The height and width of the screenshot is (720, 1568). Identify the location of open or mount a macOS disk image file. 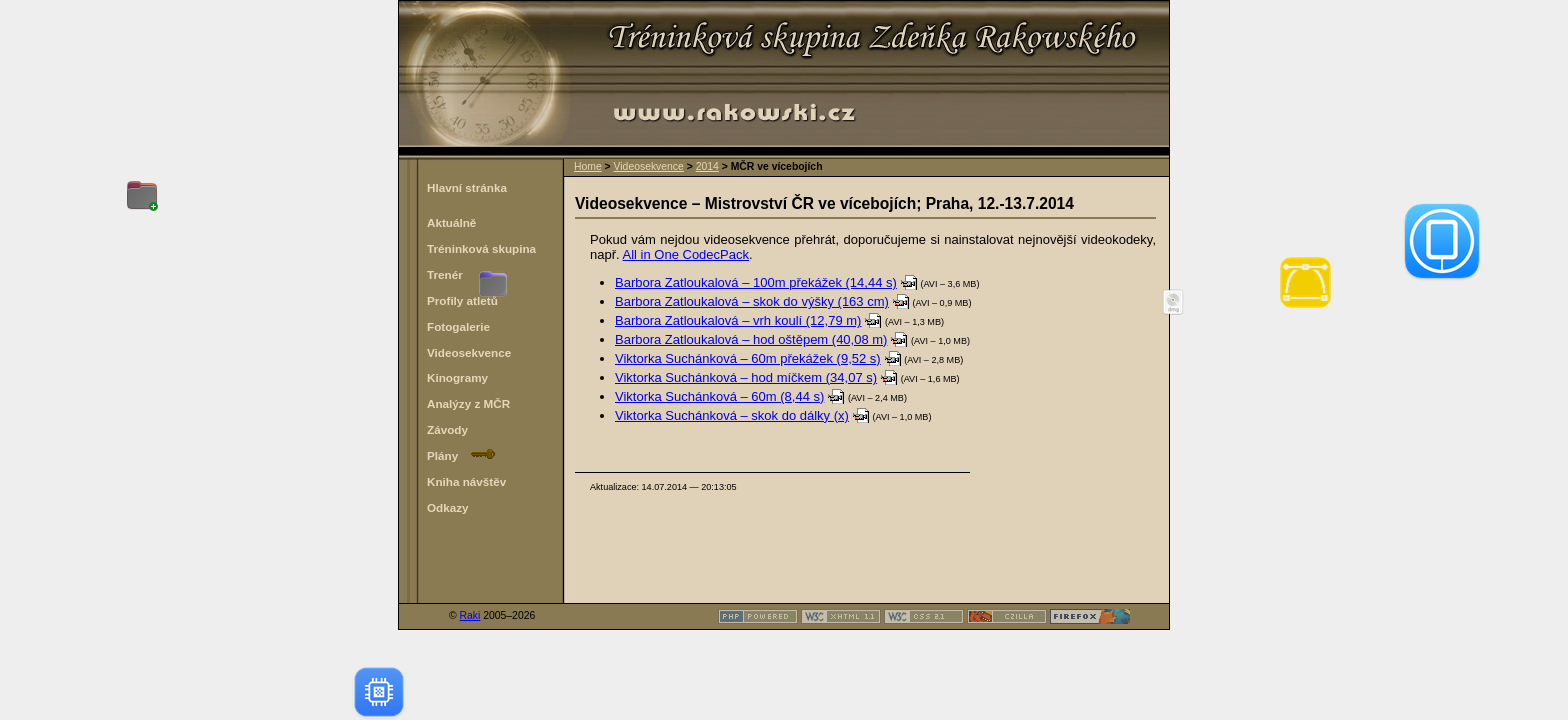
(1173, 302).